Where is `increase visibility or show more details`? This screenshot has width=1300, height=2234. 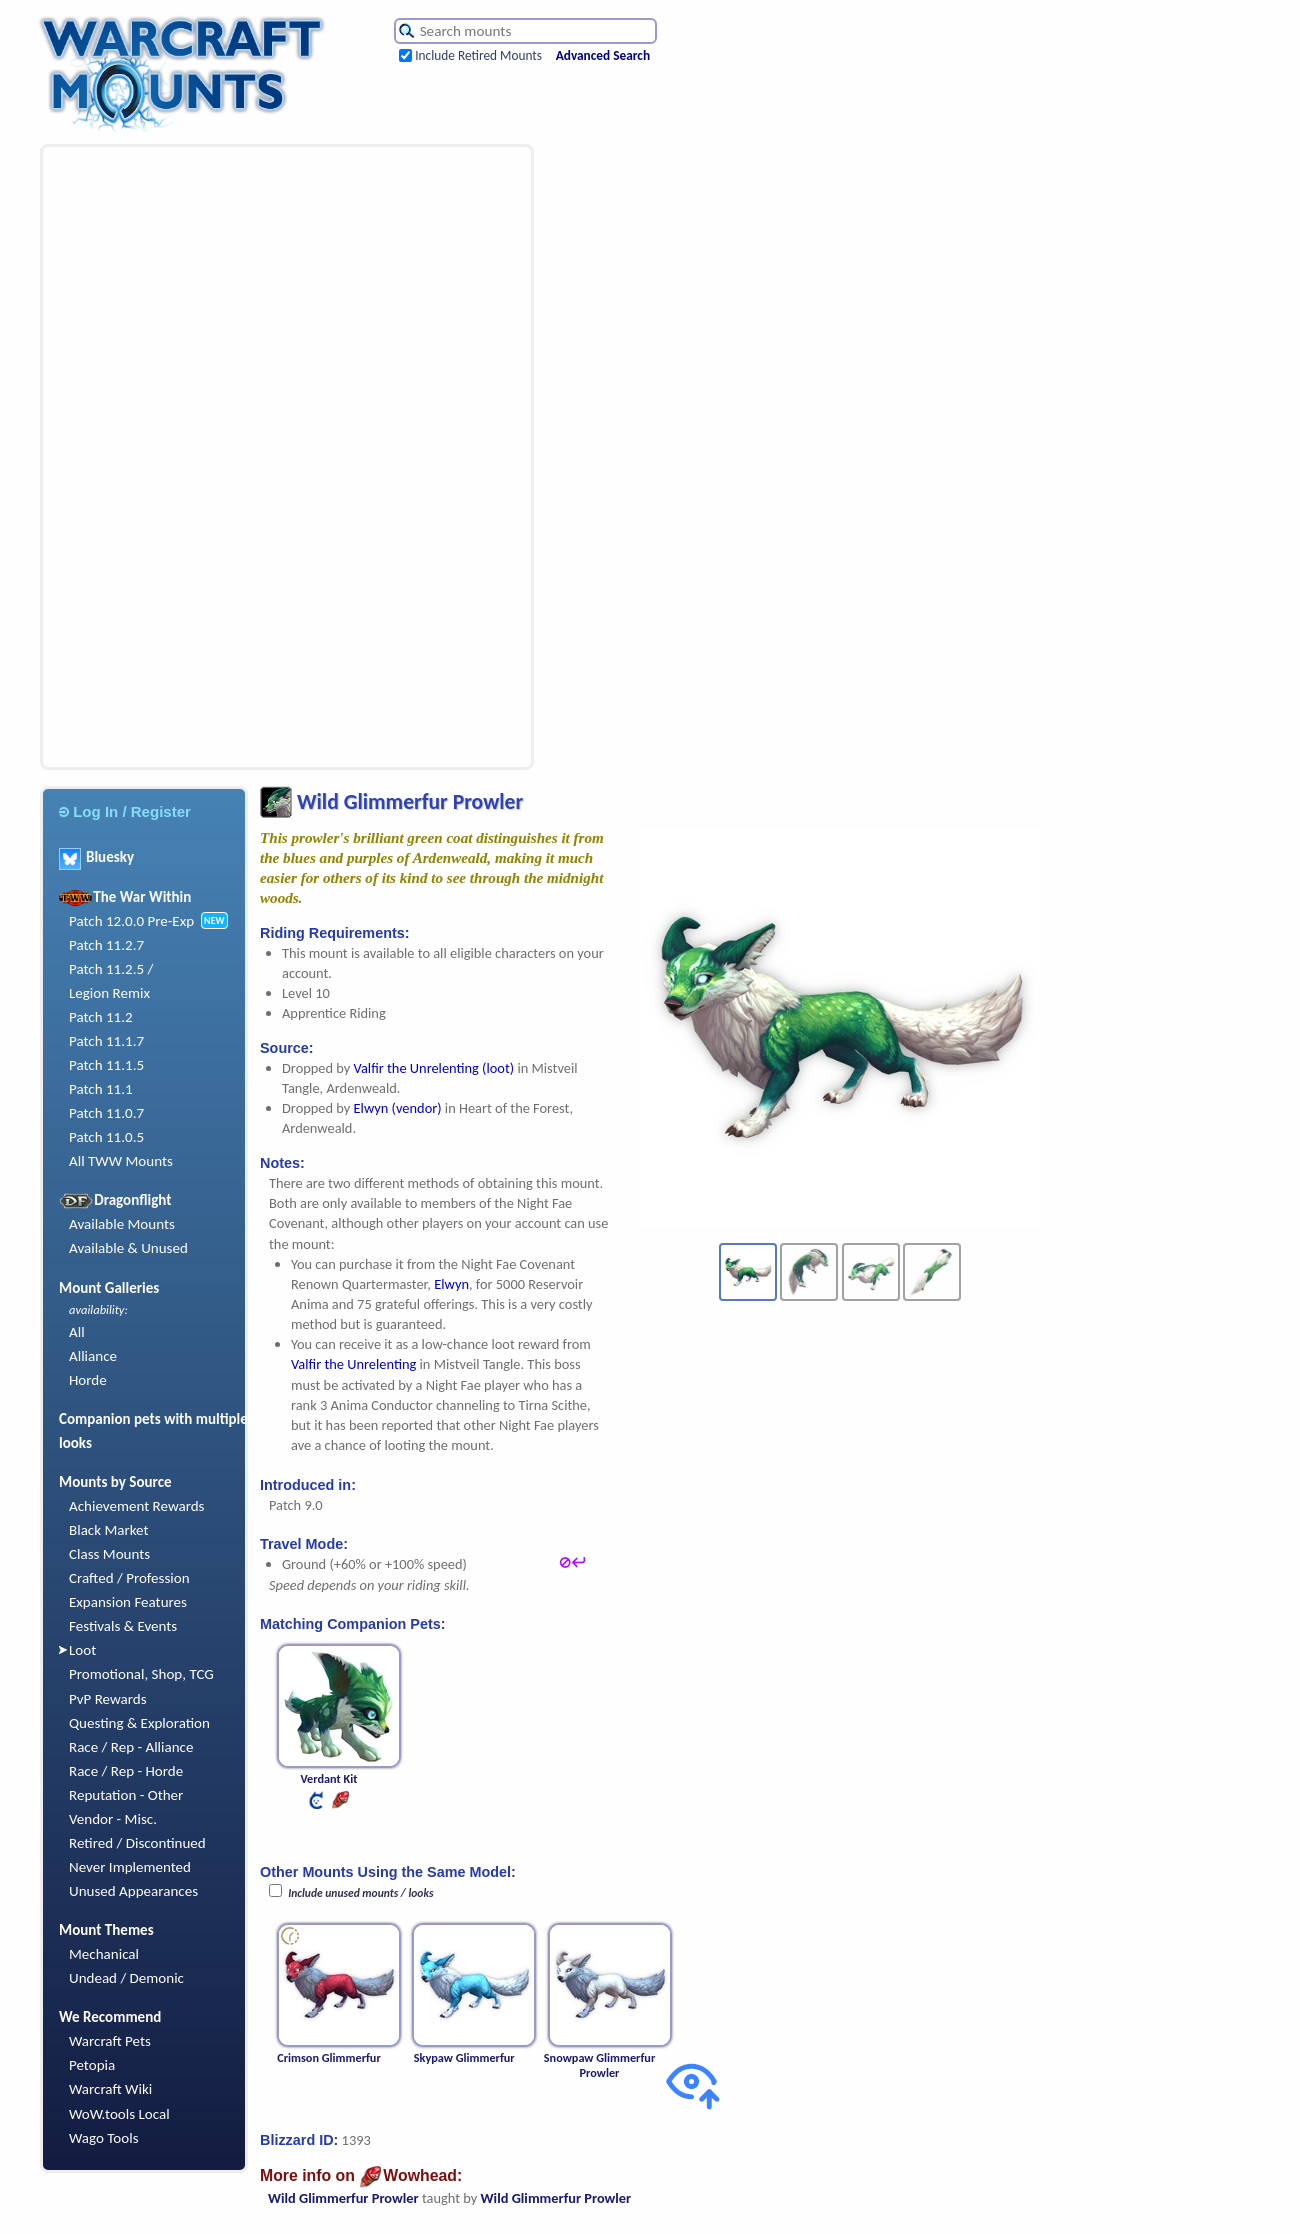 increase visibility or show more details is located at coordinates (691, 2081).